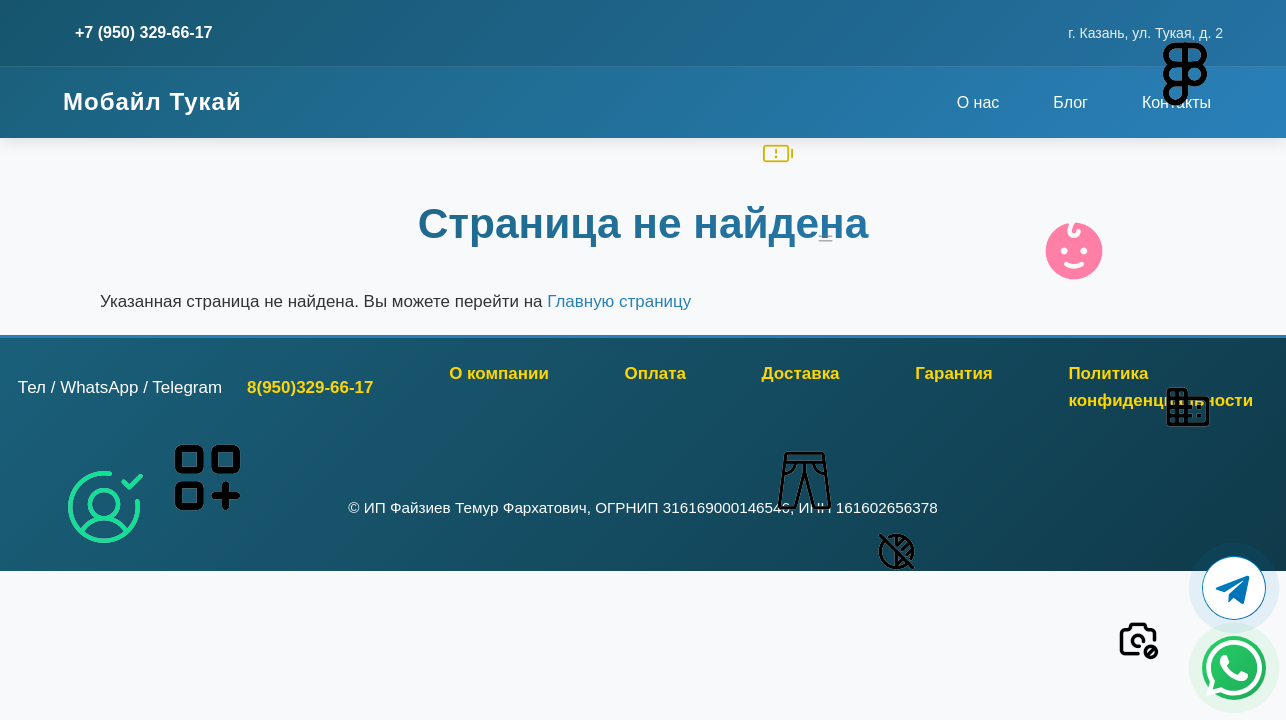  What do you see at coordinates (777, 153) in the screenshot?
I see `indicates low battery warning` at bounding box center [777, 153].